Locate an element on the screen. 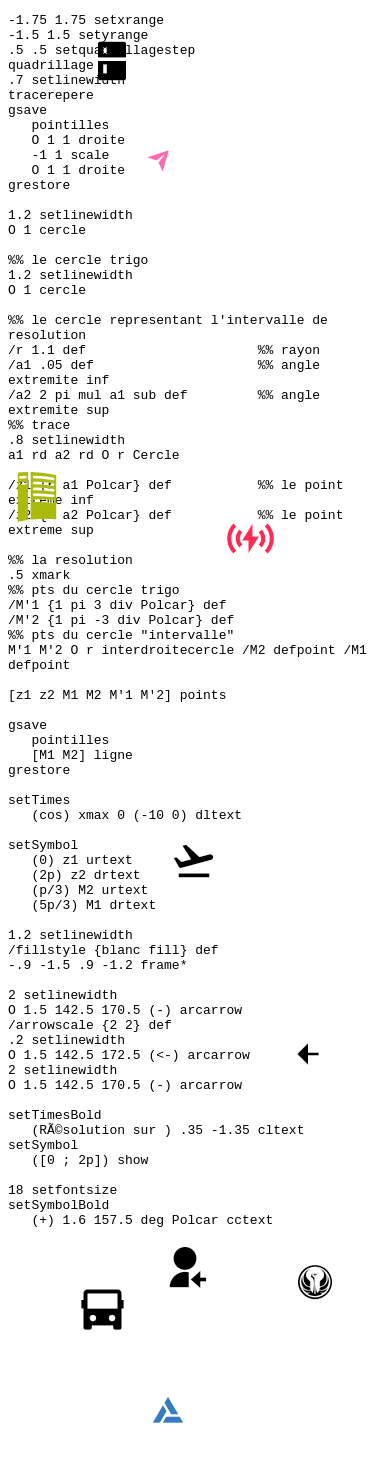 The image size is (375, 1484). the old republic game or franchise logo is located at coordinates (315, 1282).